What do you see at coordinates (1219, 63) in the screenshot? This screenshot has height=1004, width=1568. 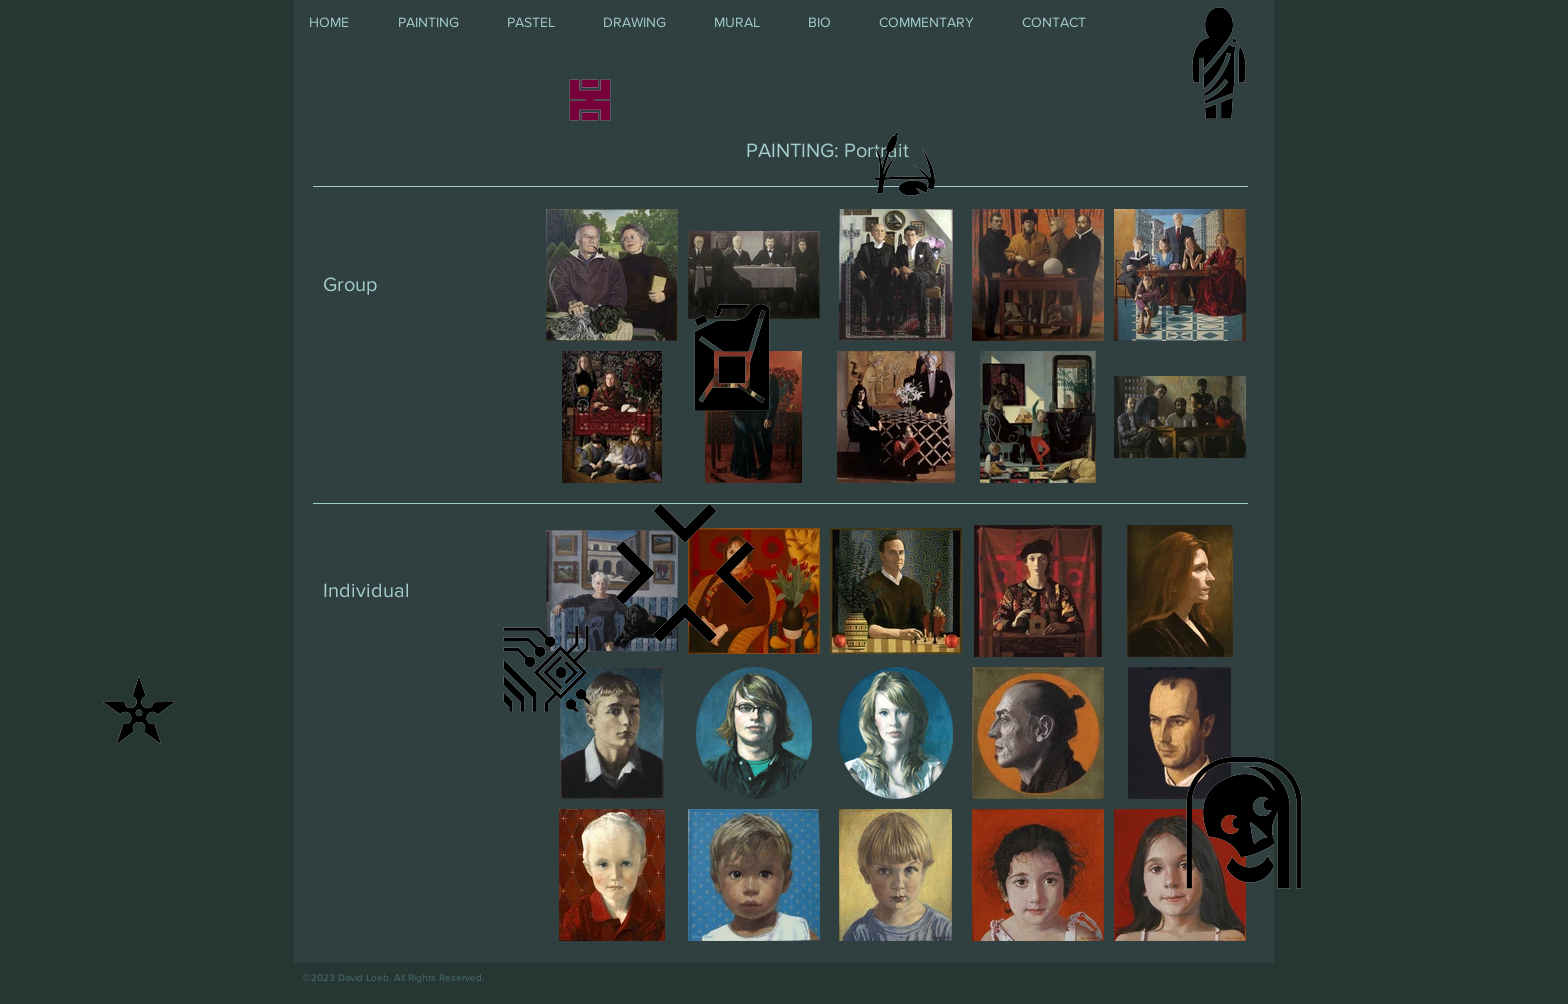 I see `select roman or ancient civilization theme` at bounding box center [1219, 63].